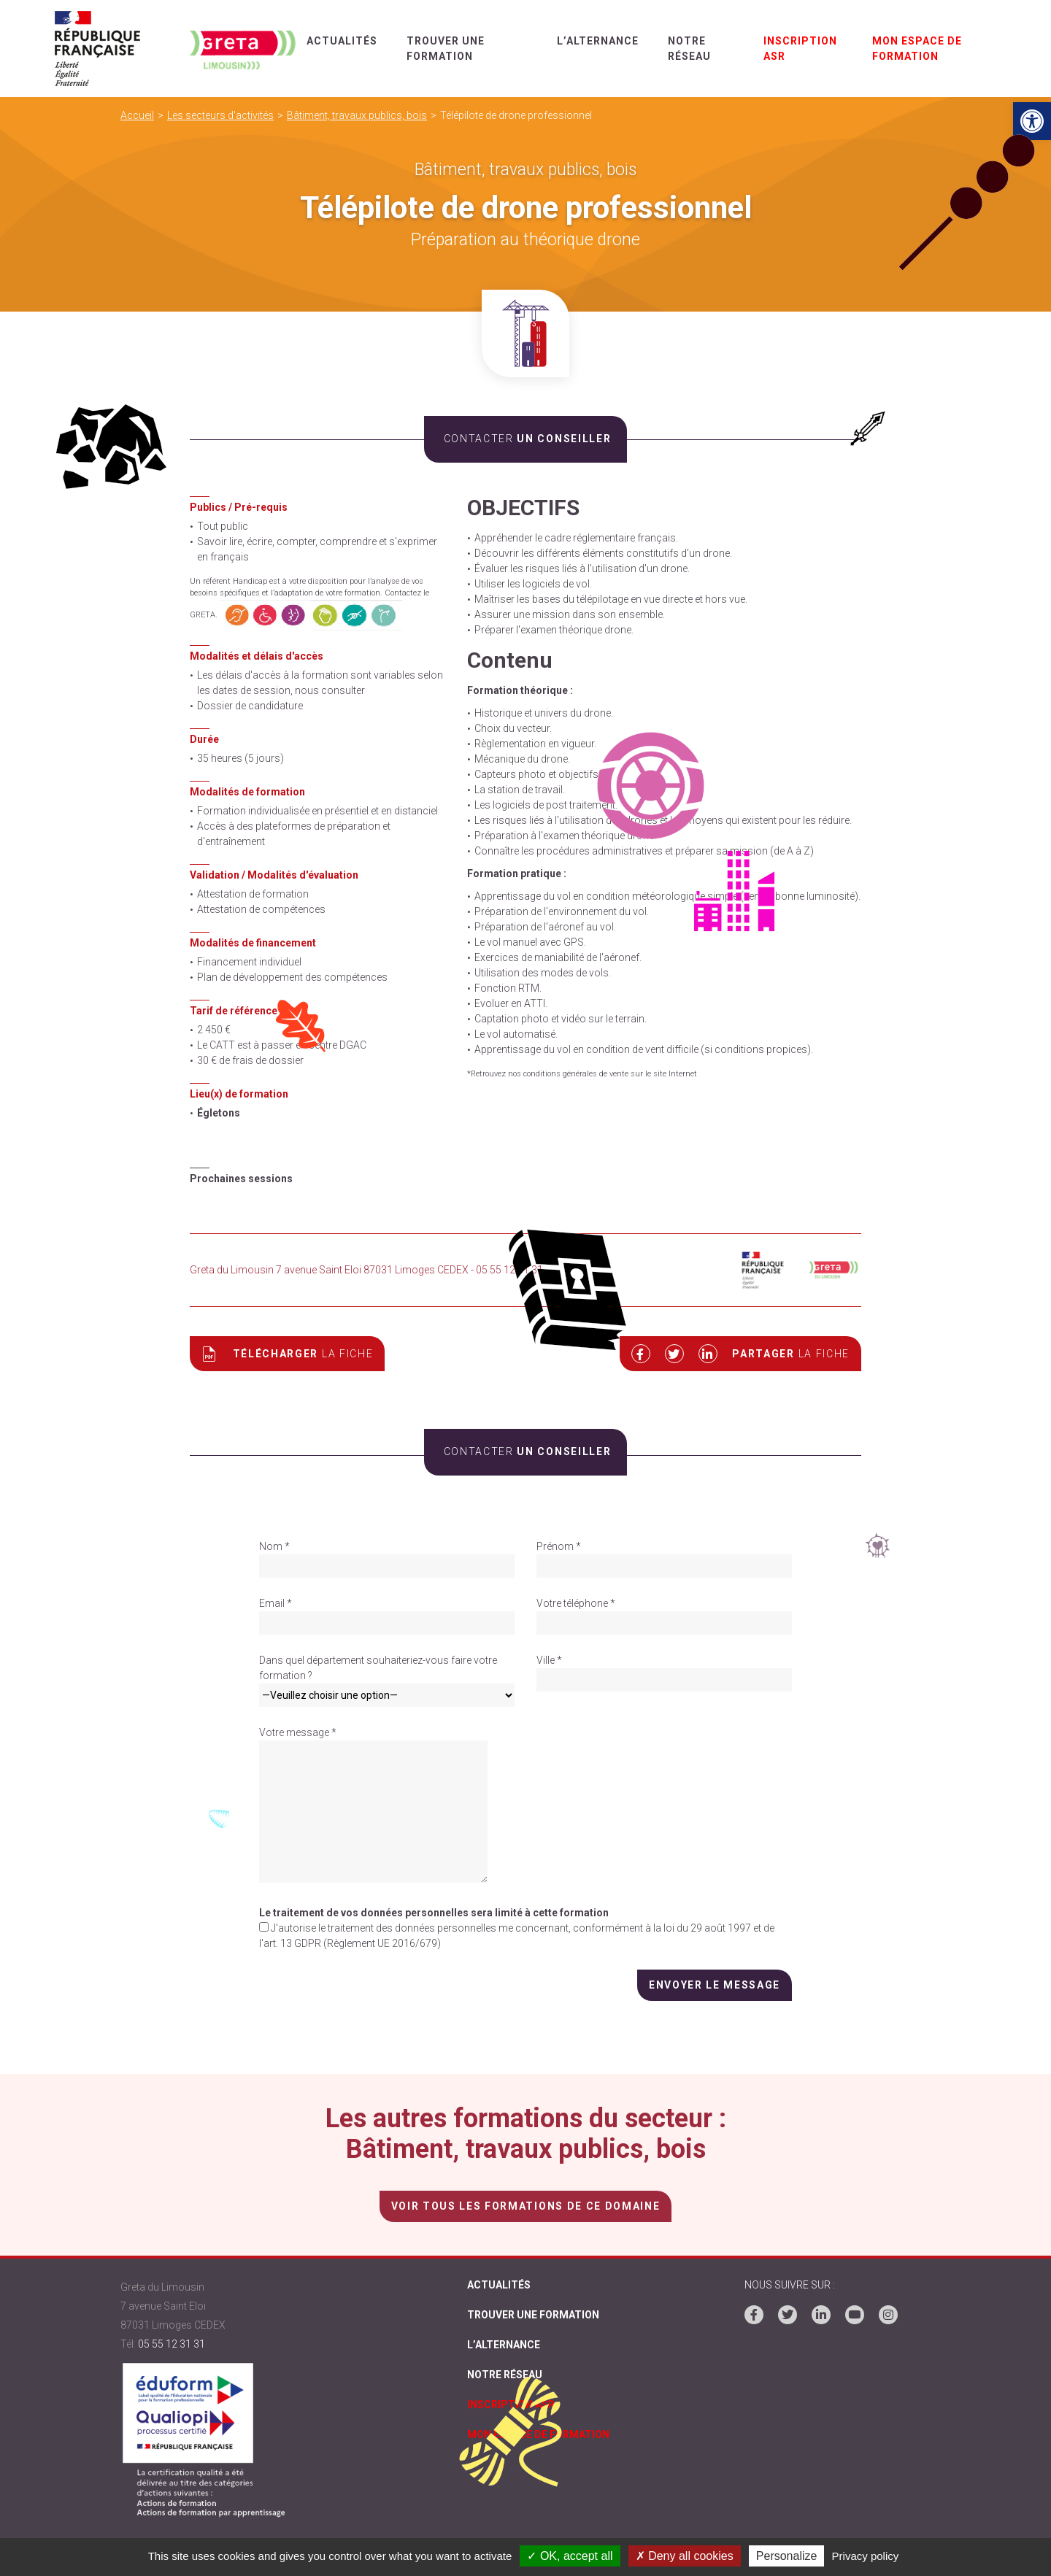 The height and width of the screenshot is (2576, 1051). What do you see at coordinates (650, 785) in the screenshot?
I see `navigate or steer game controls` at bounding box center [650, 785].